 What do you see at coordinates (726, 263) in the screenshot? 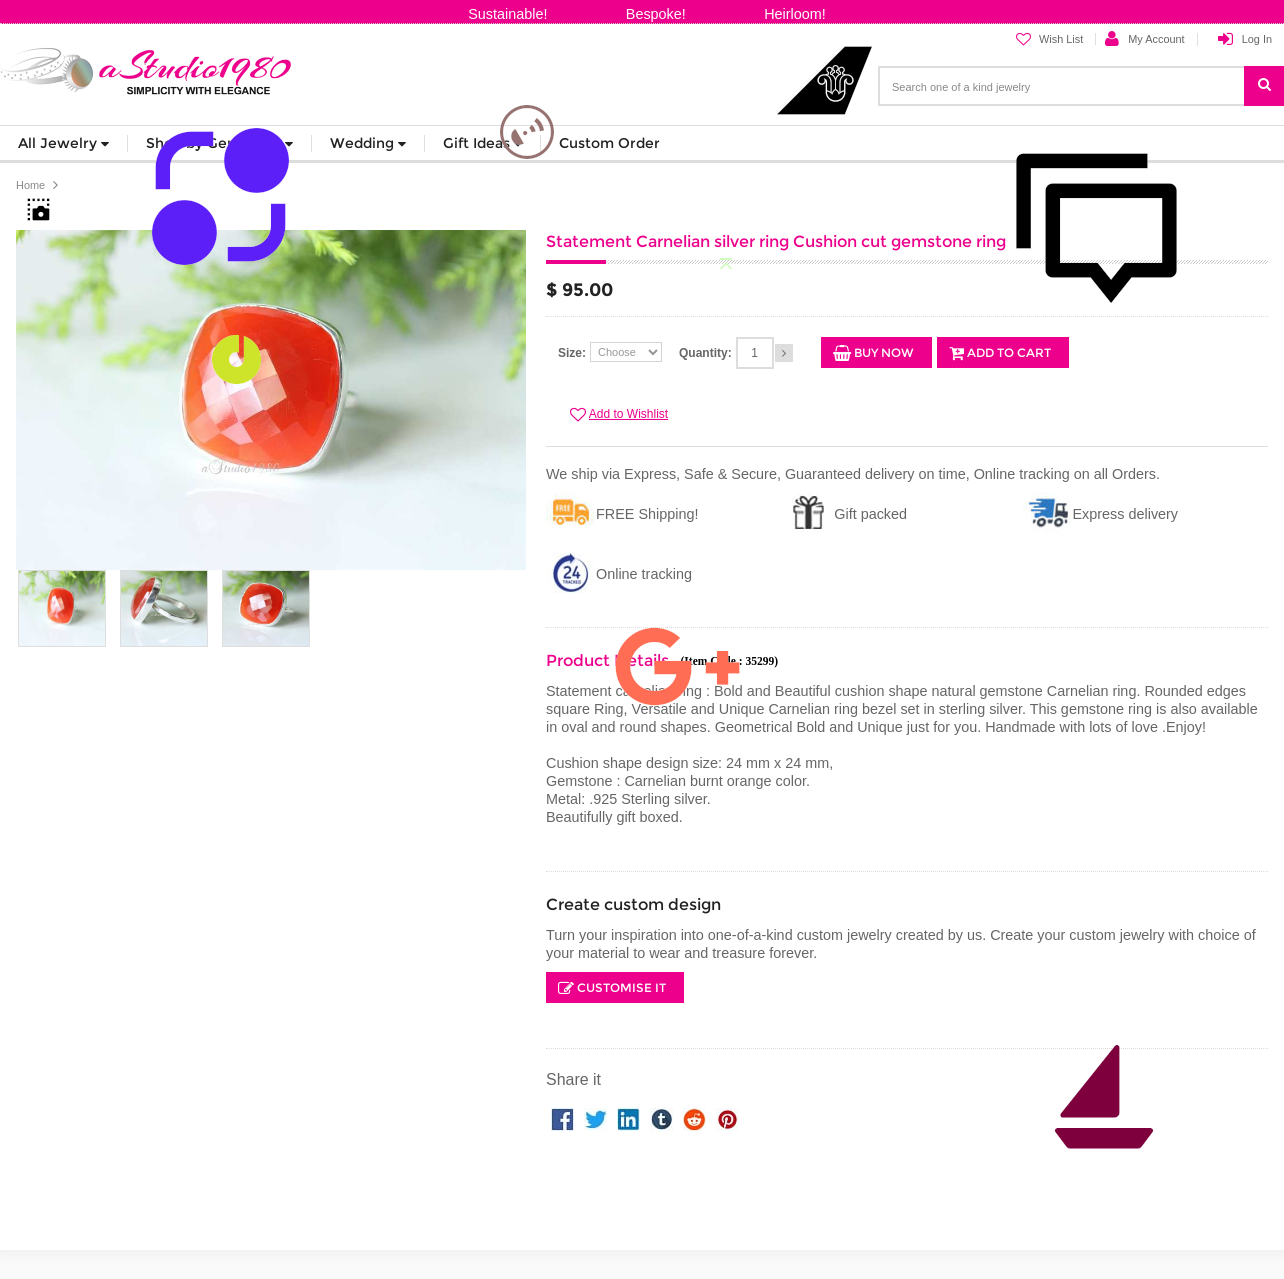
I see `skip to the top of a list or page` at bounding box center [726, 263].